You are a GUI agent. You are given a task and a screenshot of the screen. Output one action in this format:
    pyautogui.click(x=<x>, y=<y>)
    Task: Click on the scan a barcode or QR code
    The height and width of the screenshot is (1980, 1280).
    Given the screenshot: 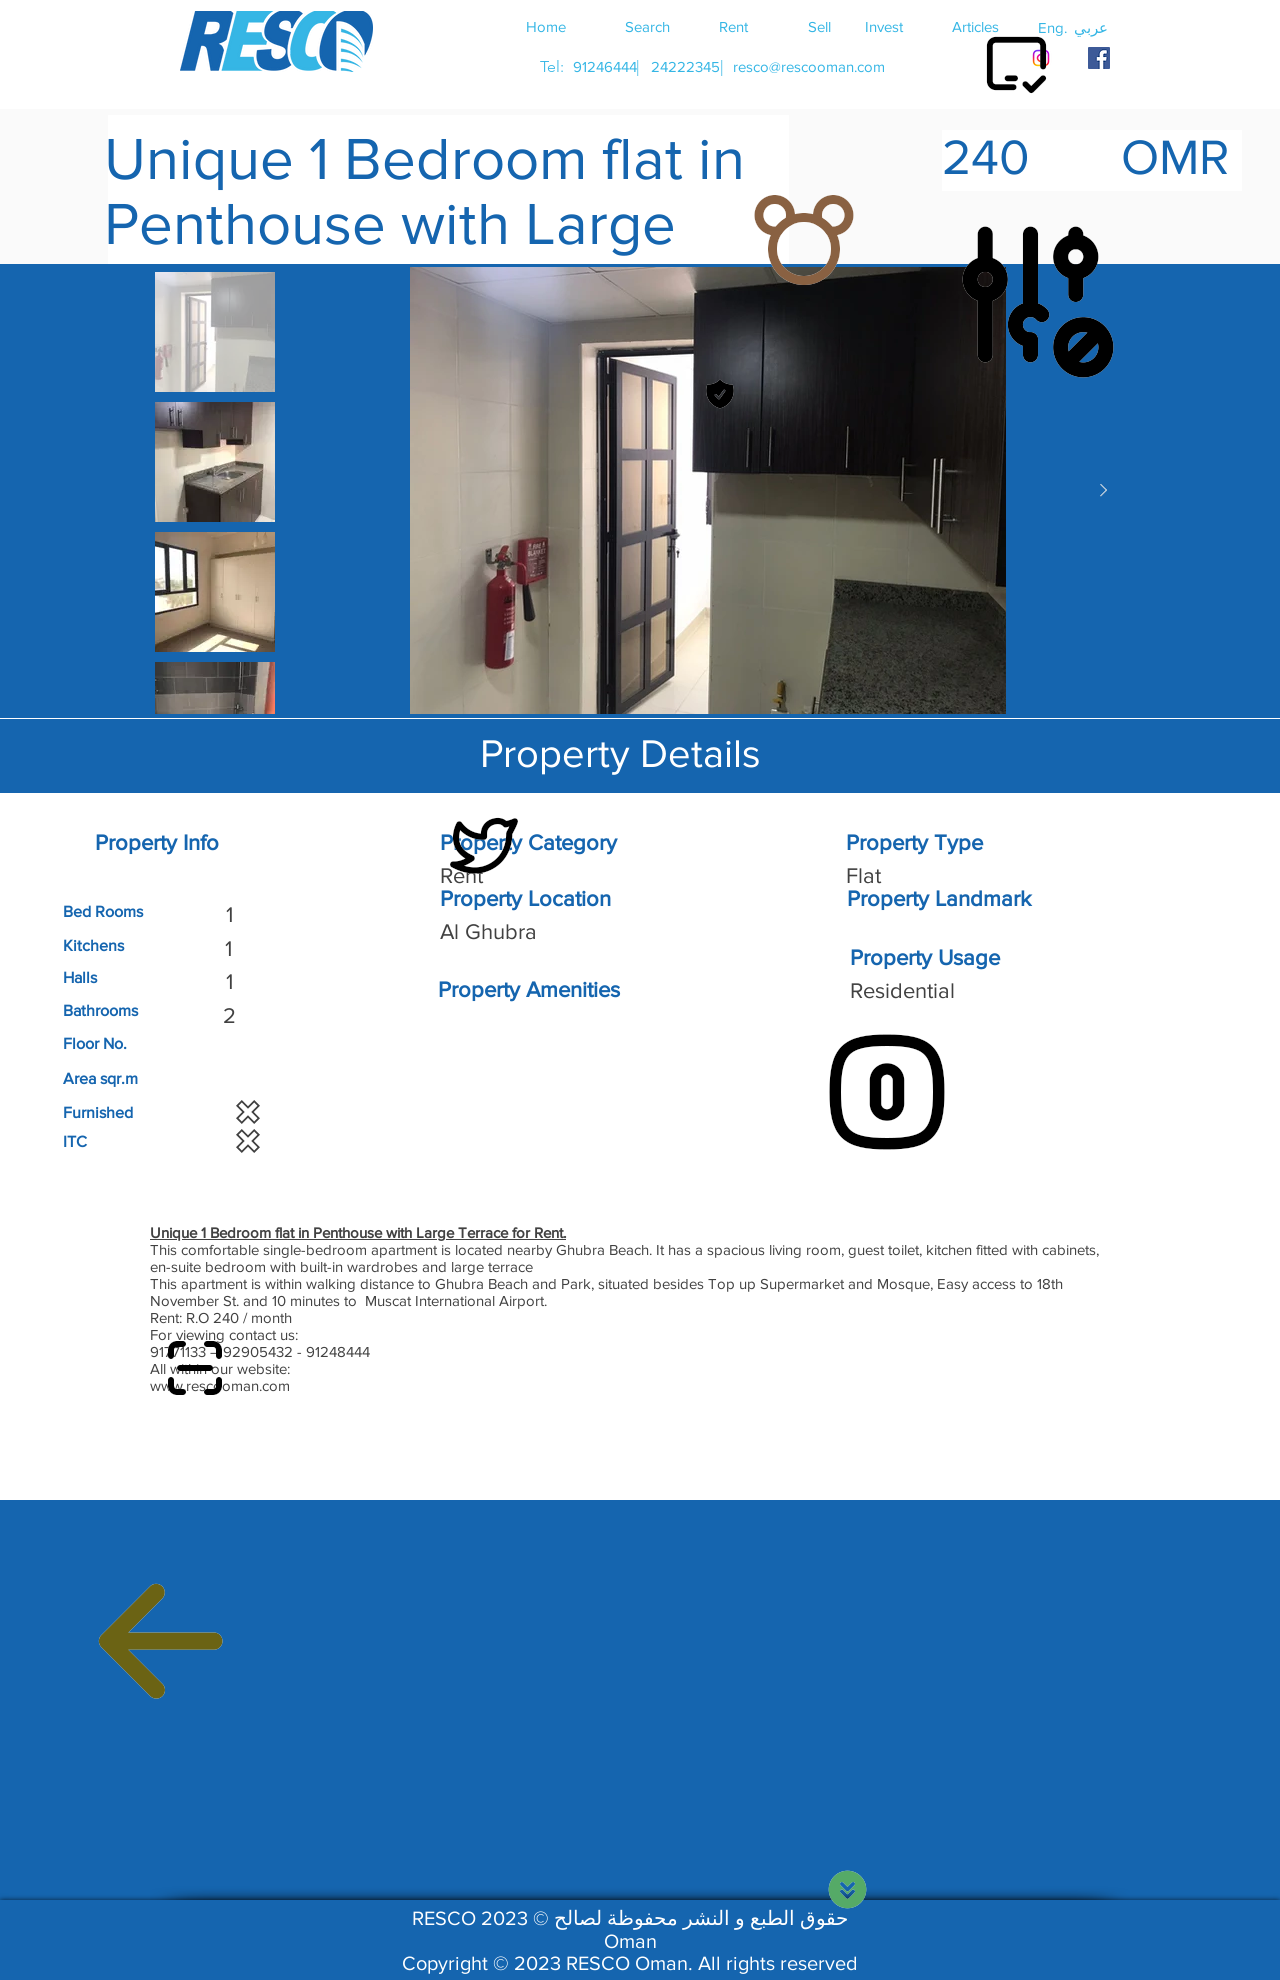 What is the action you would take?
    pyautogui.click(x=195, y=1368)
    